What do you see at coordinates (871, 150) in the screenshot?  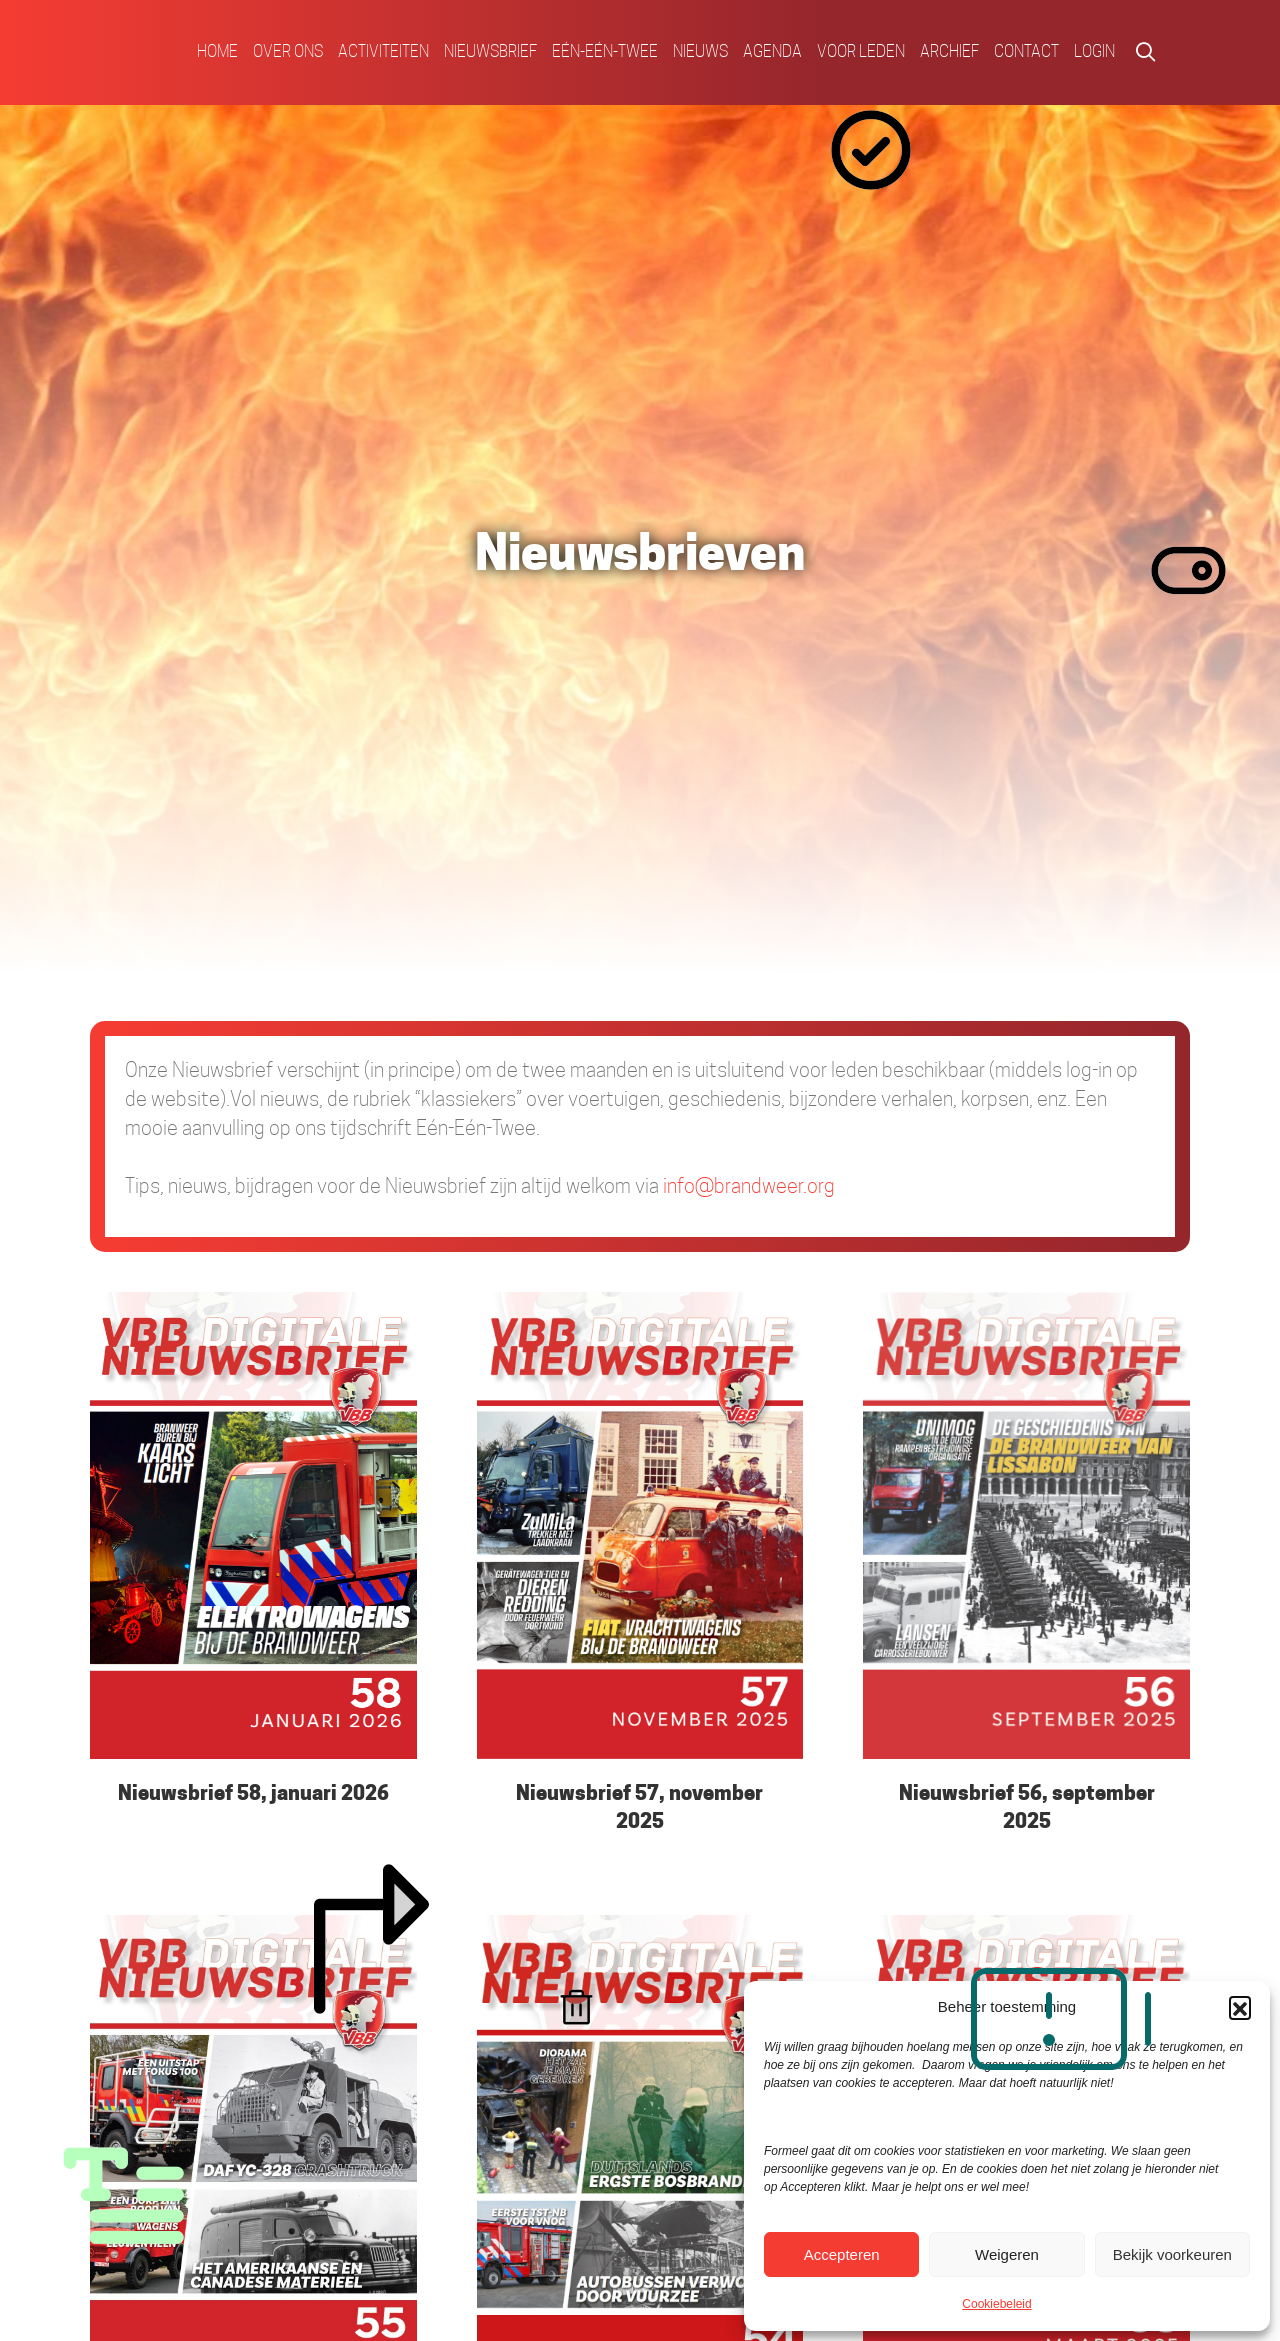 I see `confirms a successful action or completion` at bounding box center [871, 150].